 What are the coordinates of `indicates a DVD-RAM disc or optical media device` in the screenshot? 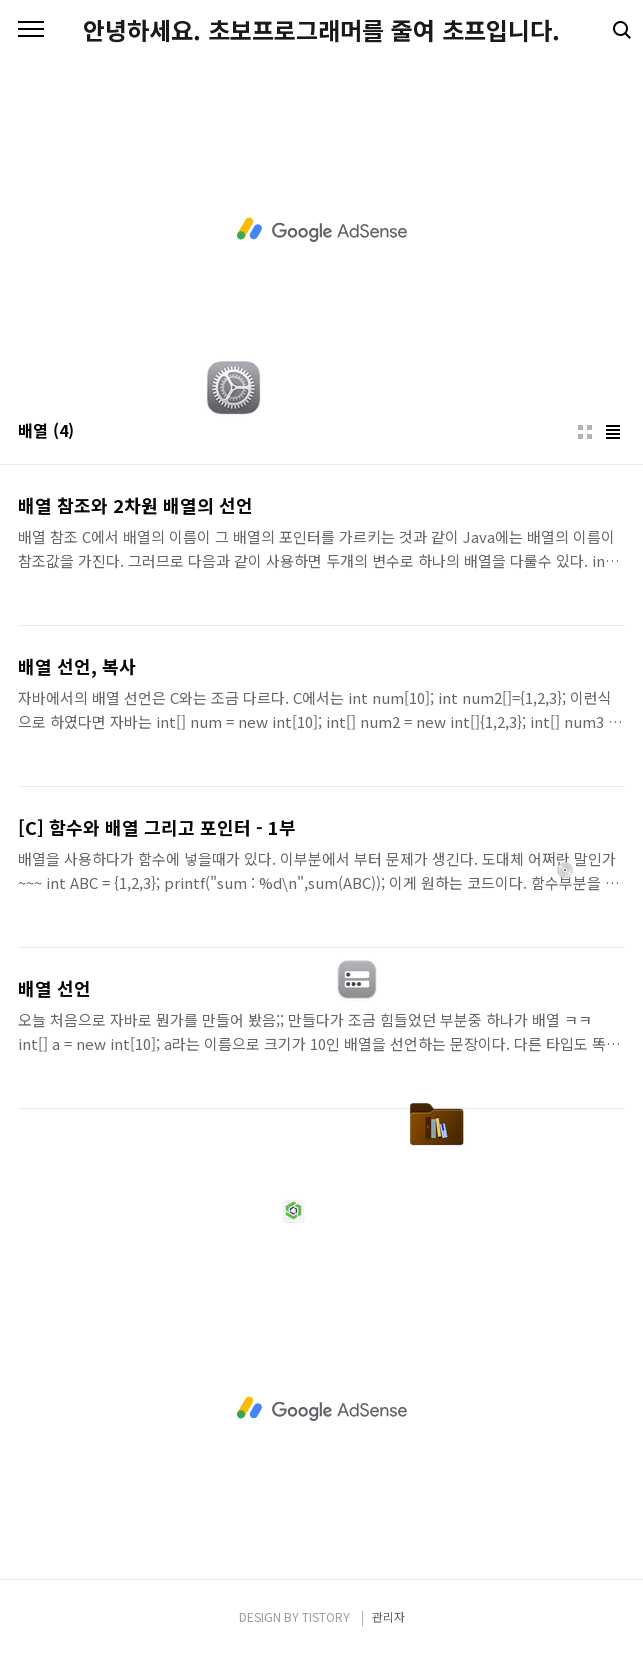 It's located at (565, 870).